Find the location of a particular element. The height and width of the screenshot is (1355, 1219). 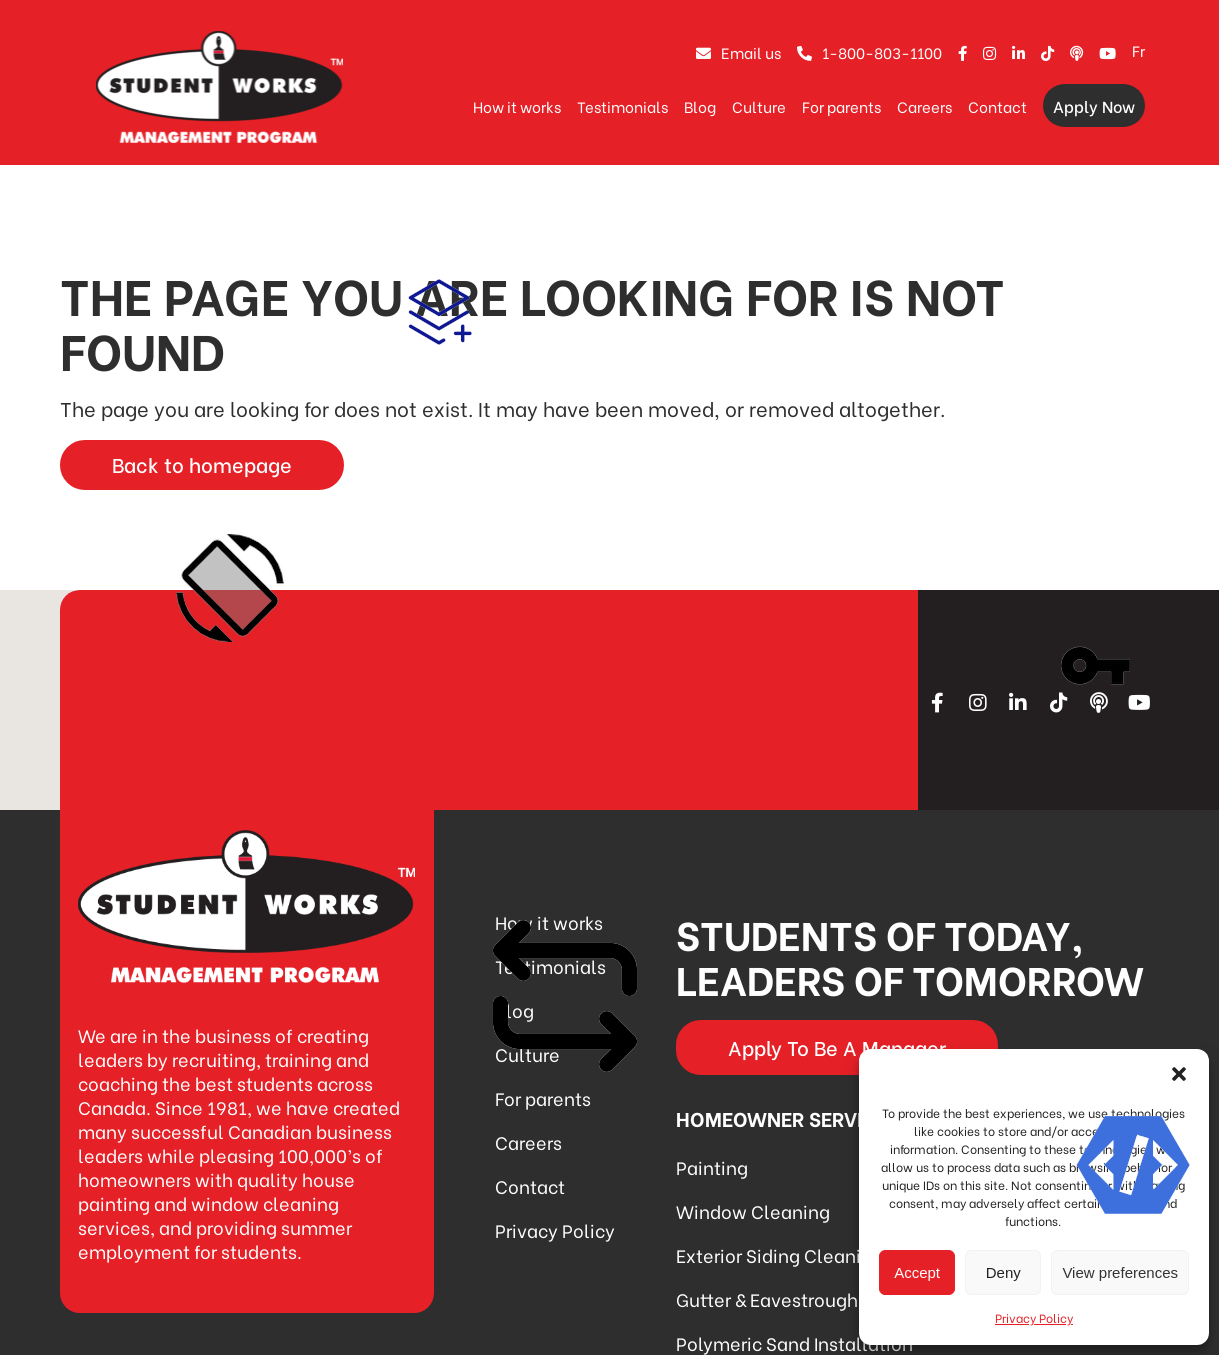

add a new layer to the stack is located at coordinates (439, 312).